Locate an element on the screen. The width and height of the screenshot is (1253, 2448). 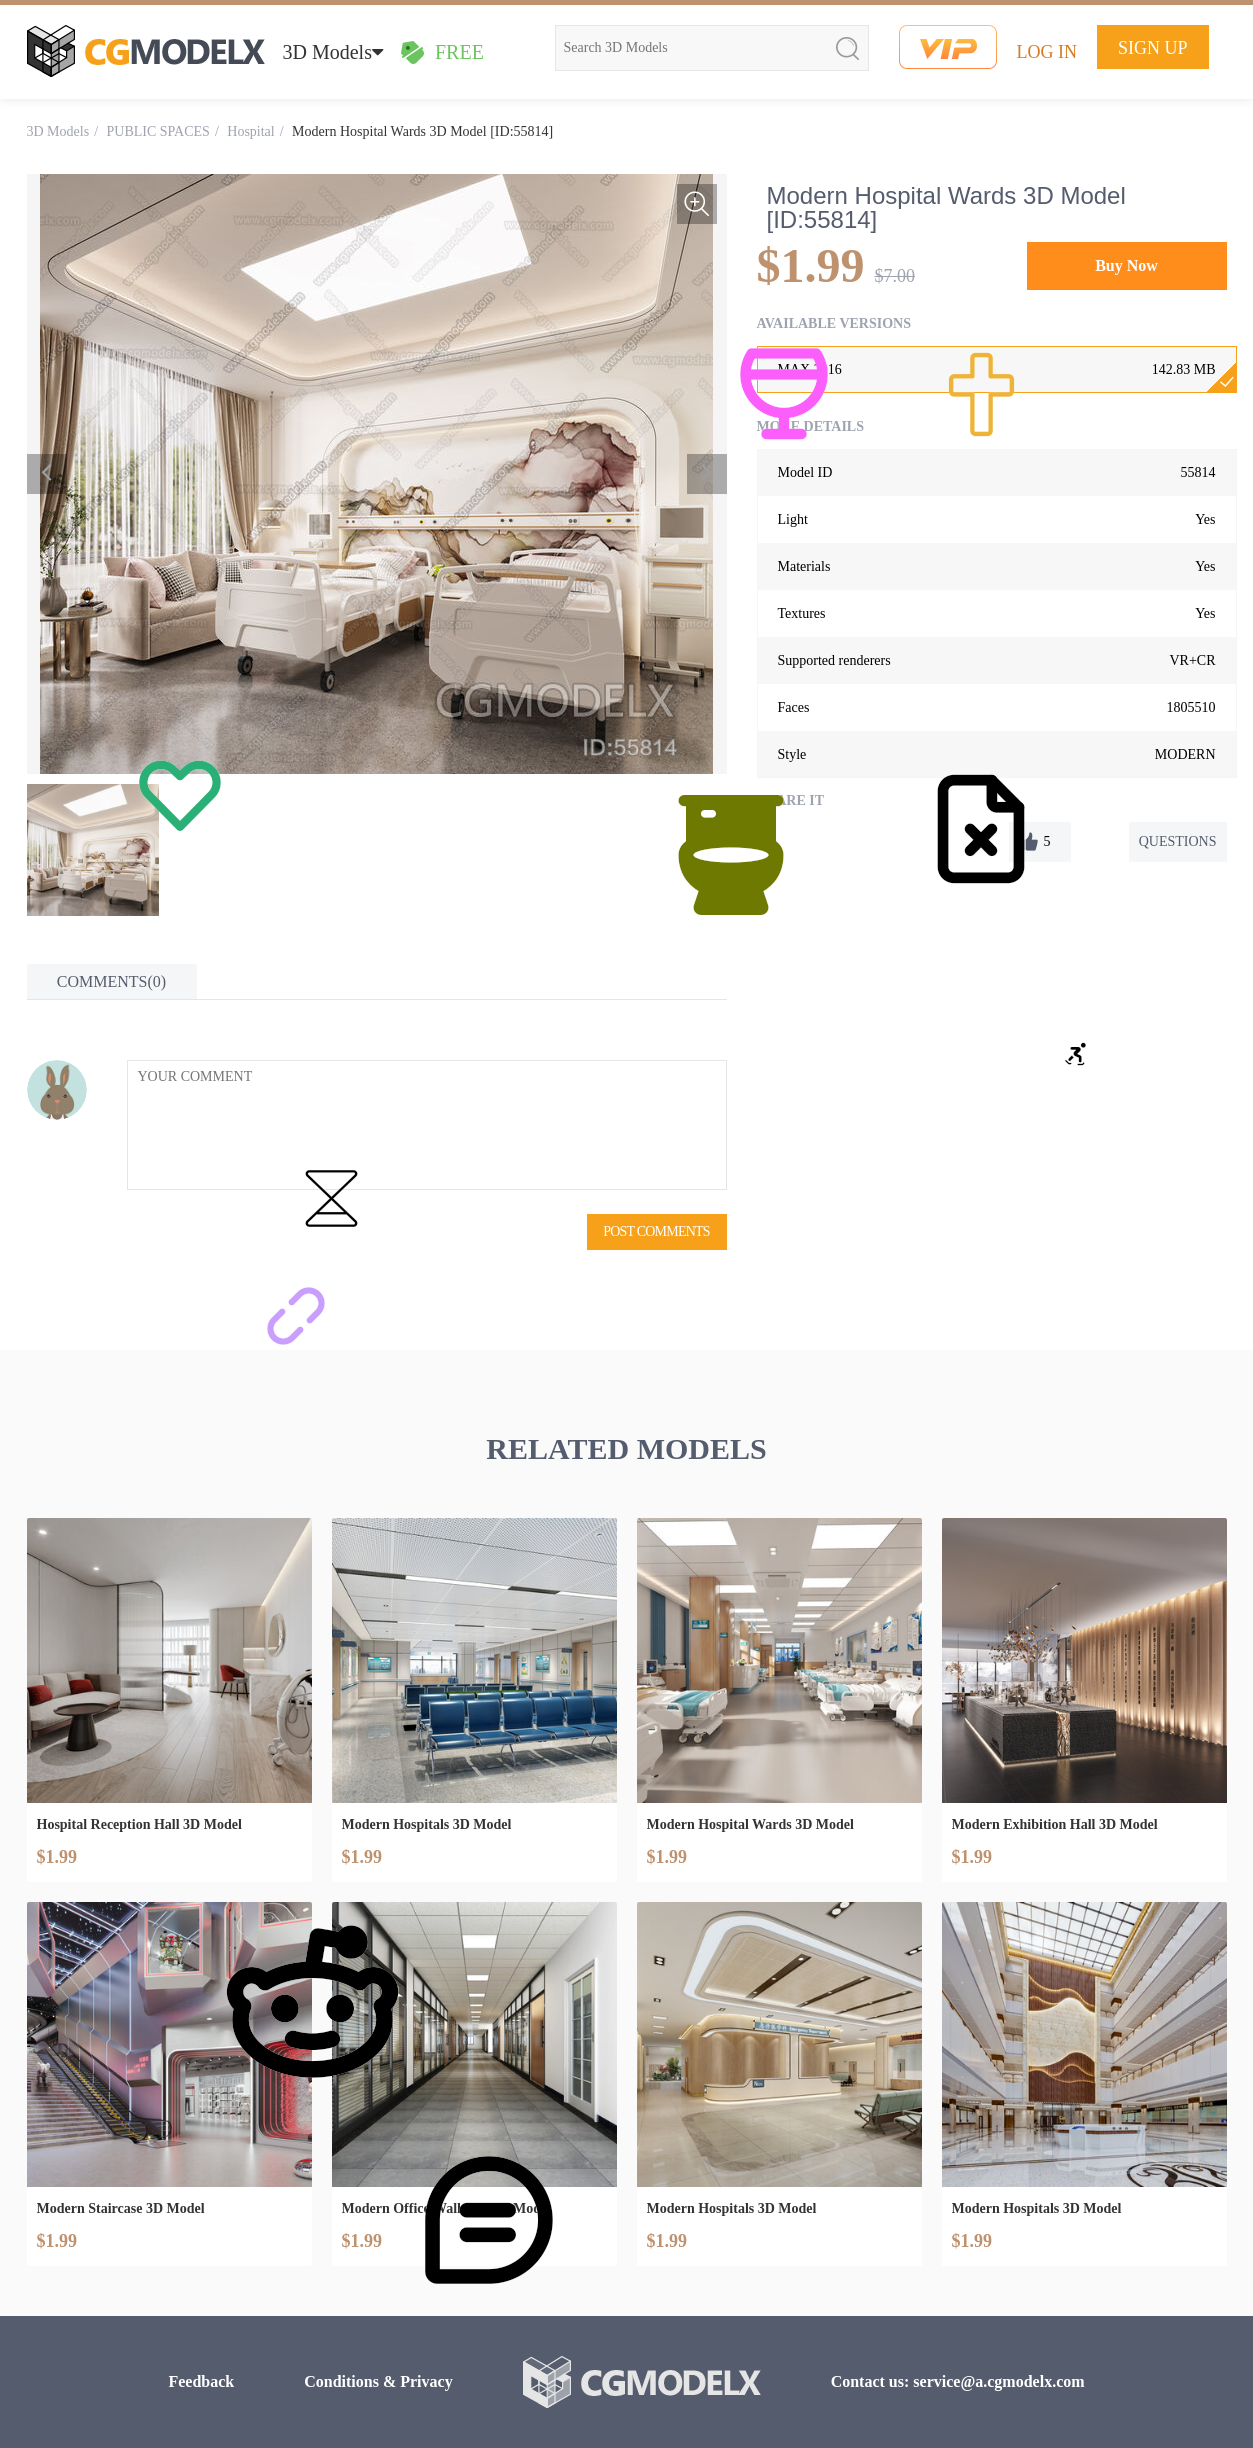
add to favorites is located at coordinates (180, 793).